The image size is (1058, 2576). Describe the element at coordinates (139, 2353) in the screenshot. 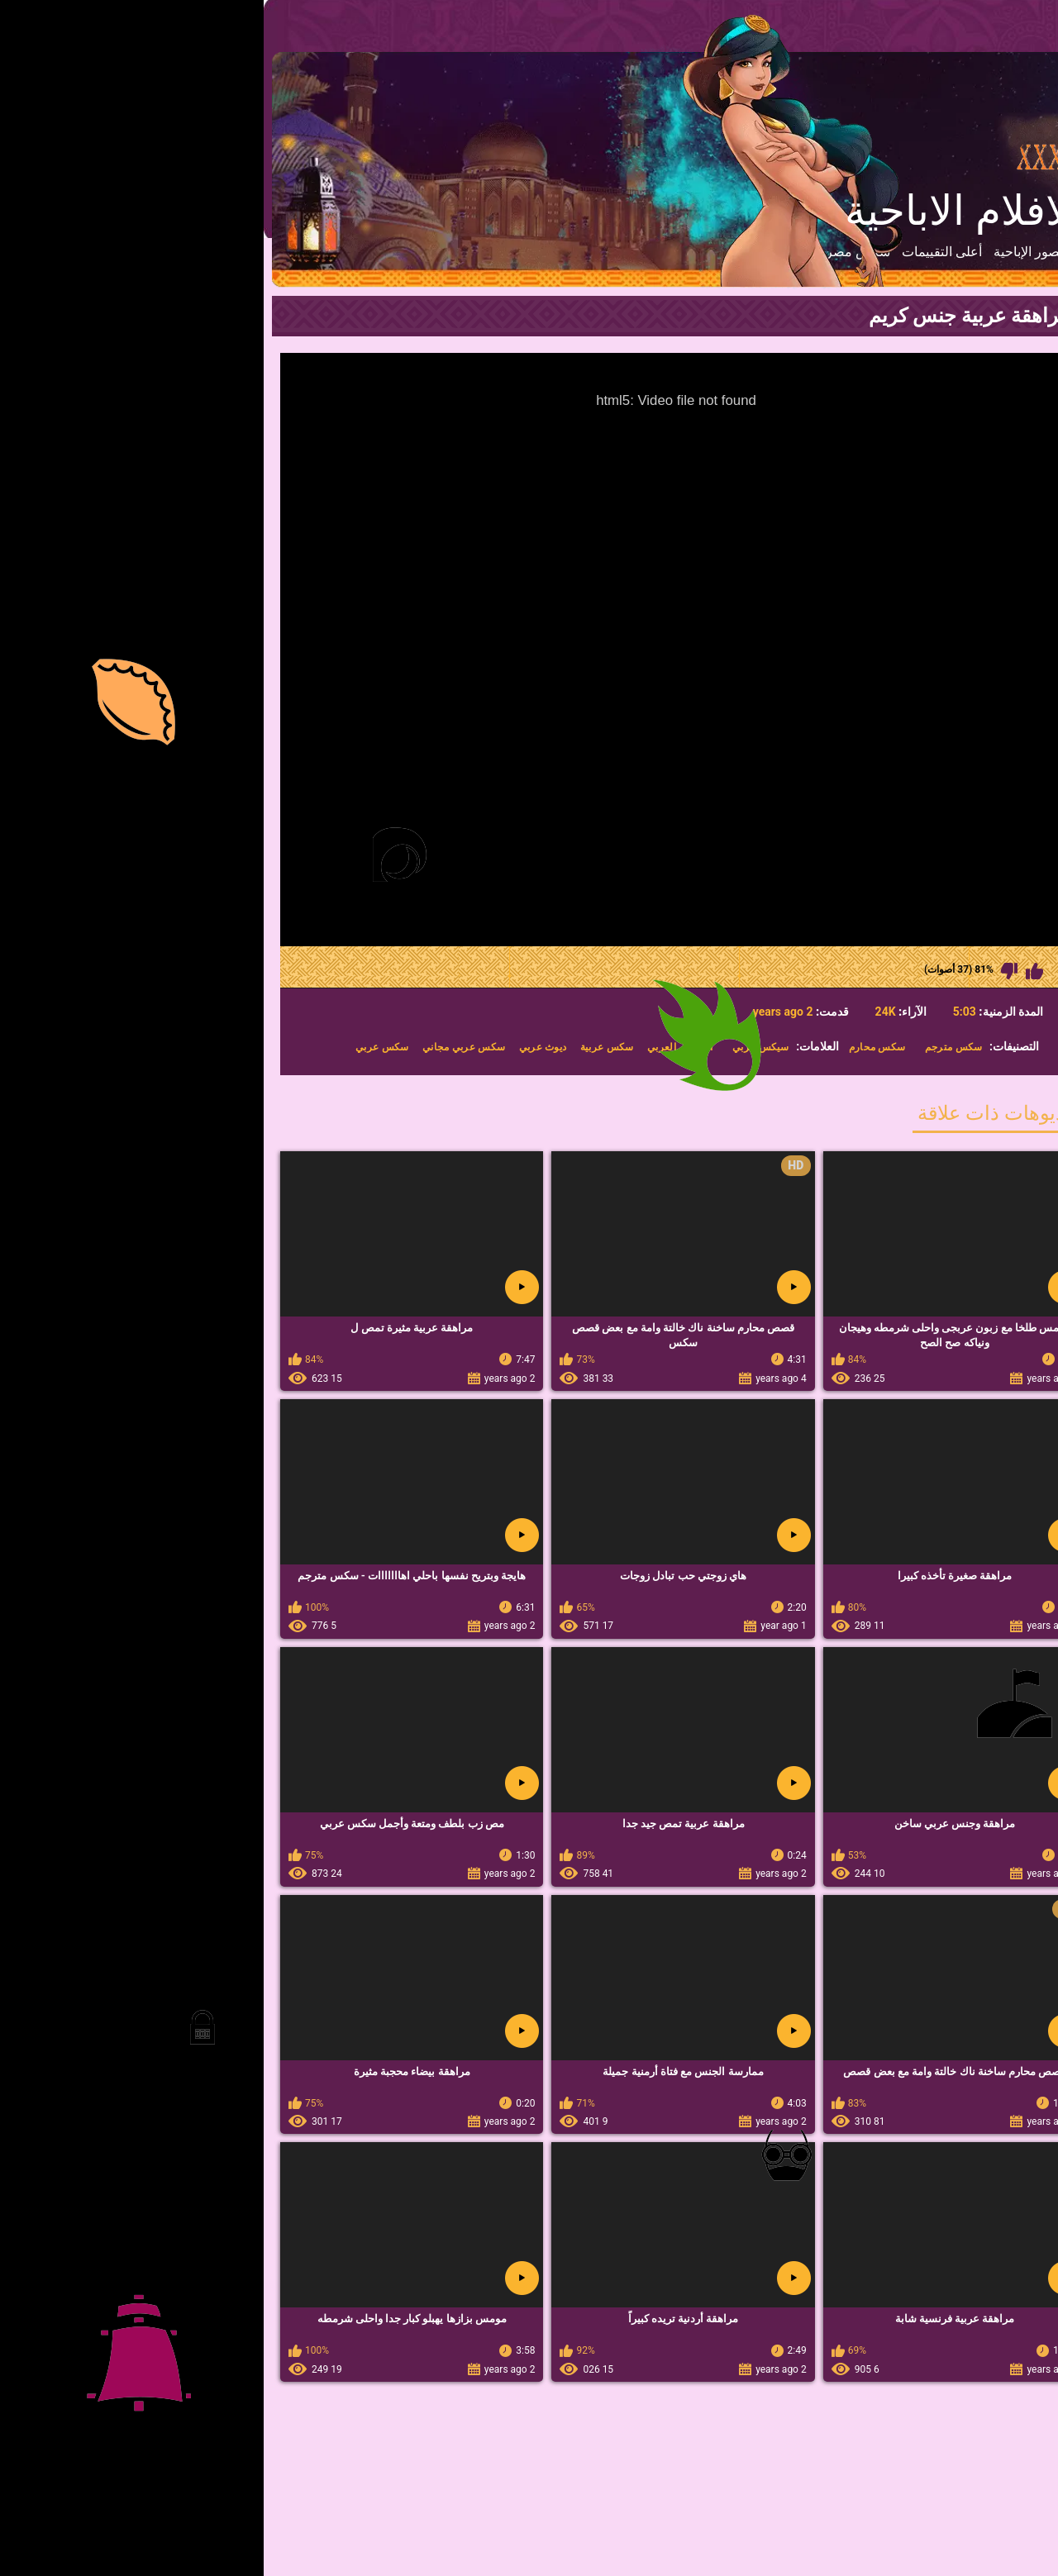

I see `navigate to sailing or boat-related content` at that location.